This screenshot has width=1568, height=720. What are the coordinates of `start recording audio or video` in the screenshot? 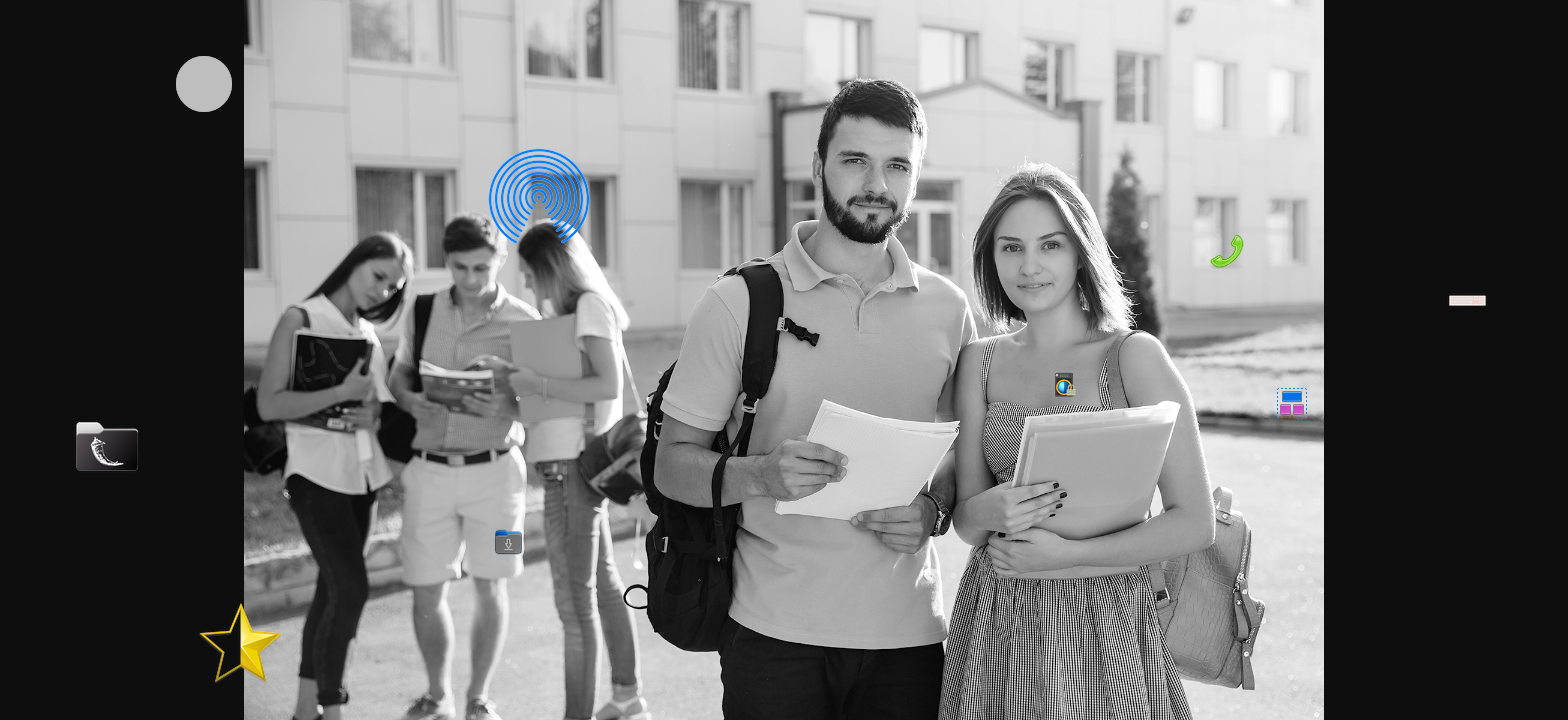 It's located at (204, 84).